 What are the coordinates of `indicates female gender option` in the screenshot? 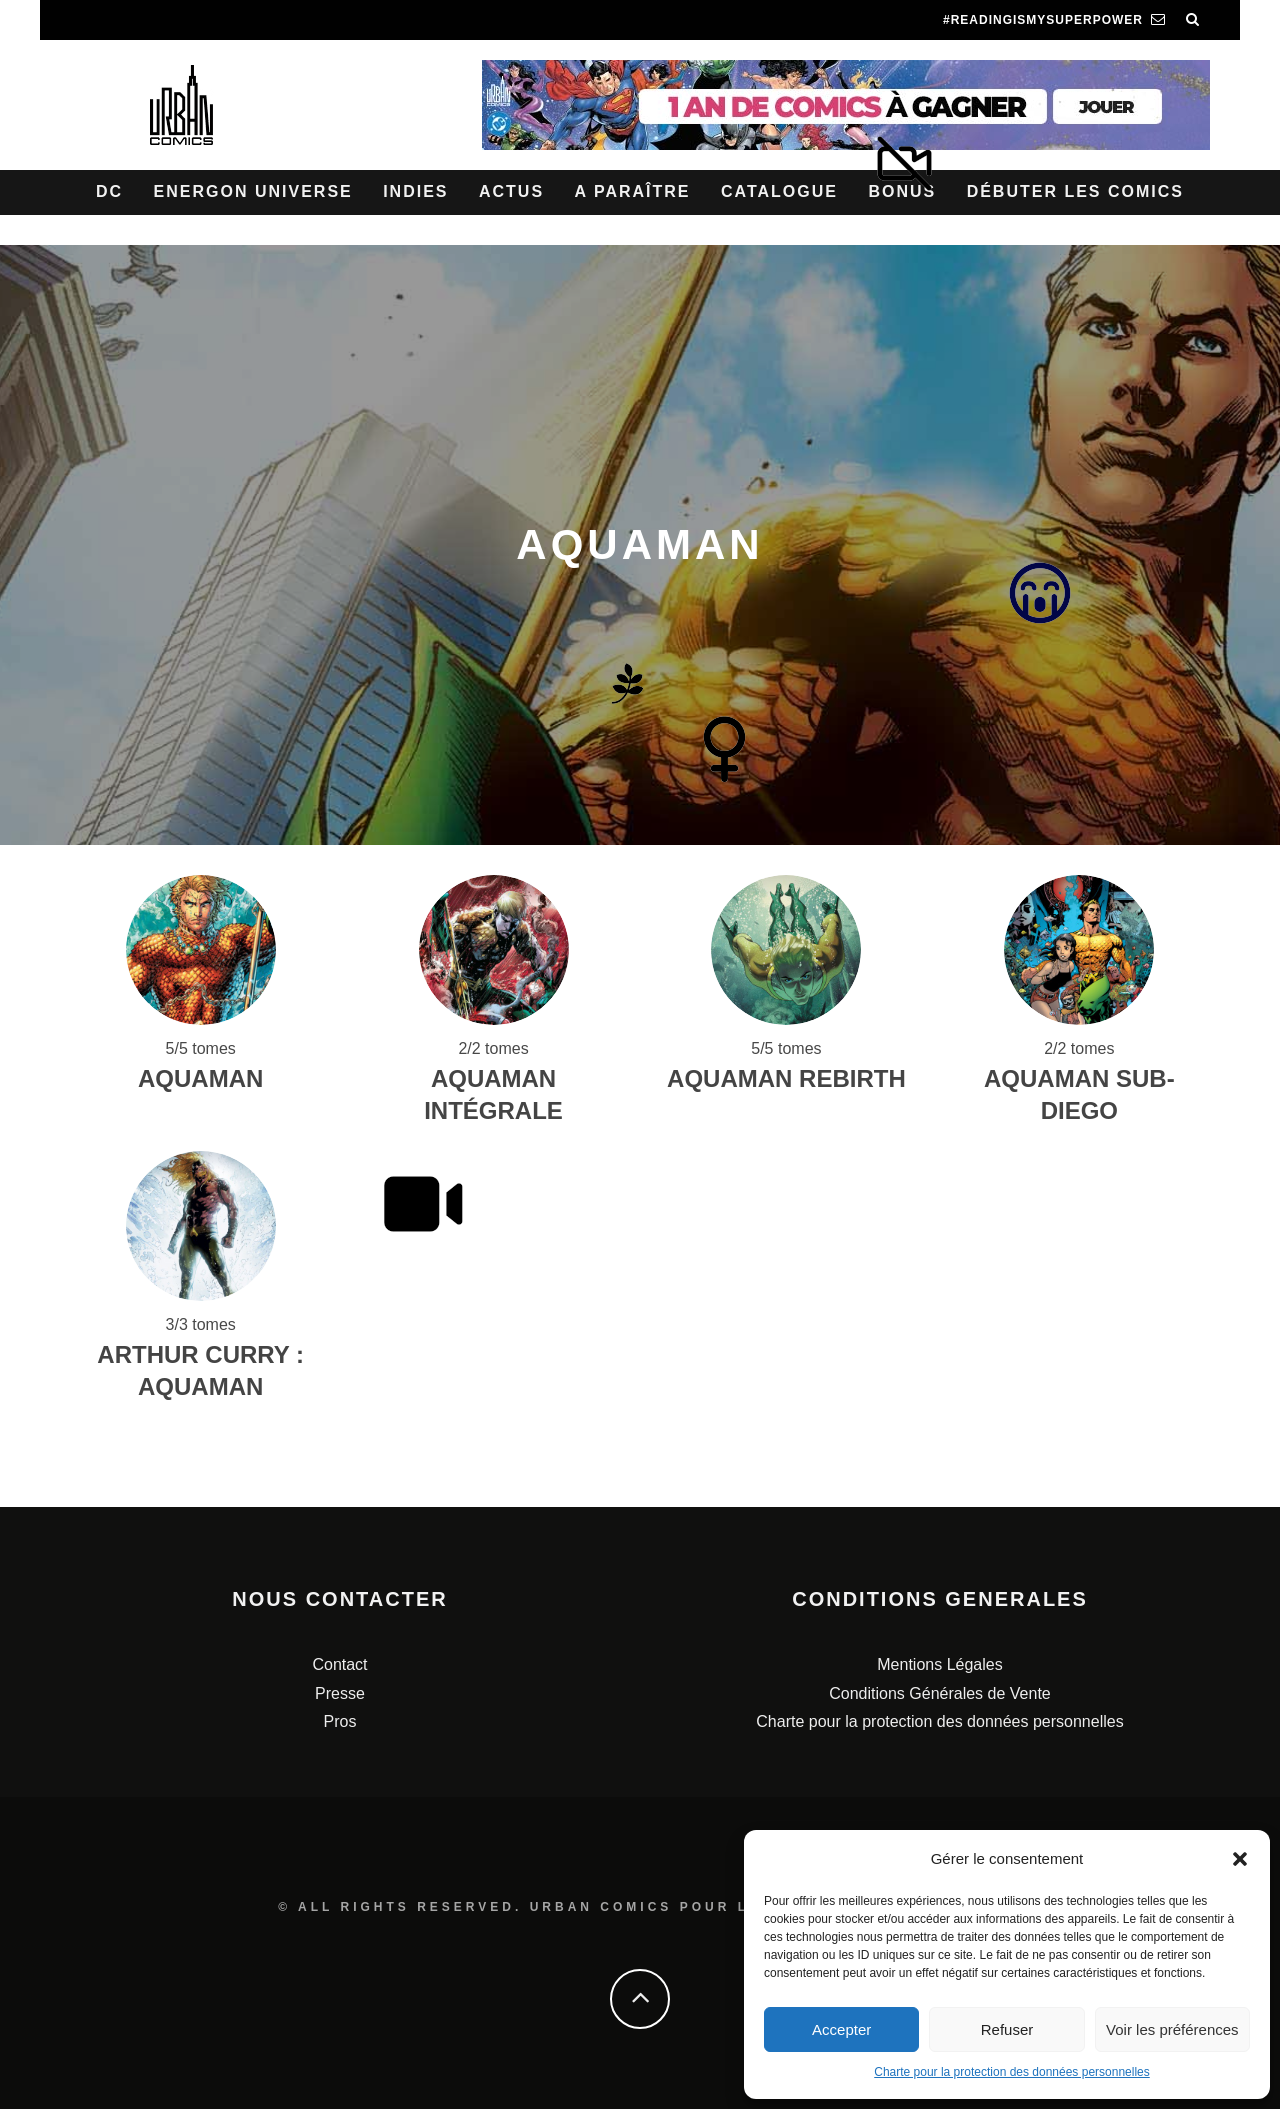 It's located at (724, 747).